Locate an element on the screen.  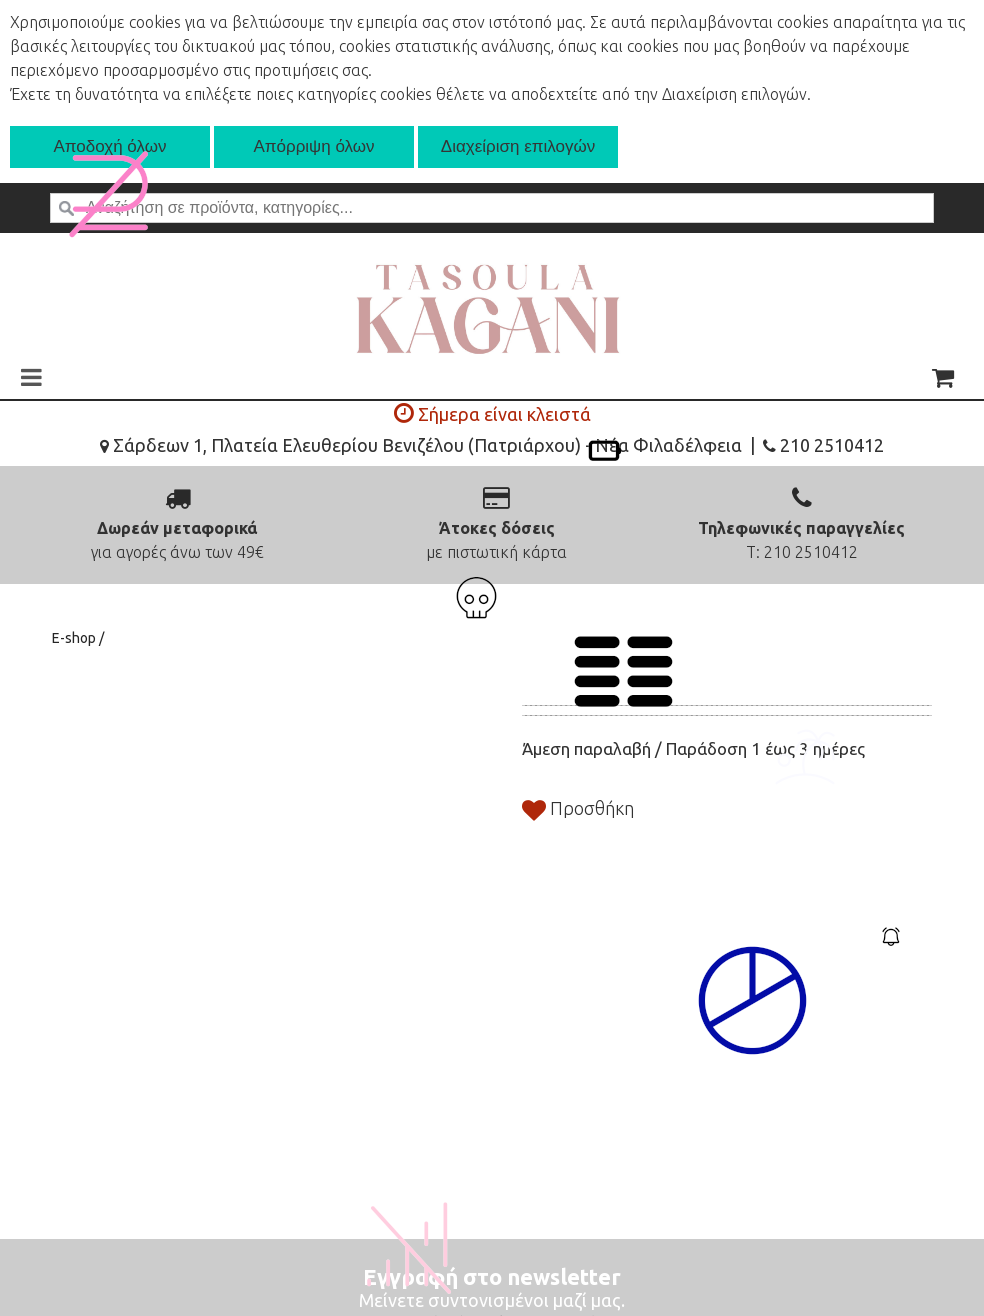
no cellular signal available is located at coordinates (411, 1250).